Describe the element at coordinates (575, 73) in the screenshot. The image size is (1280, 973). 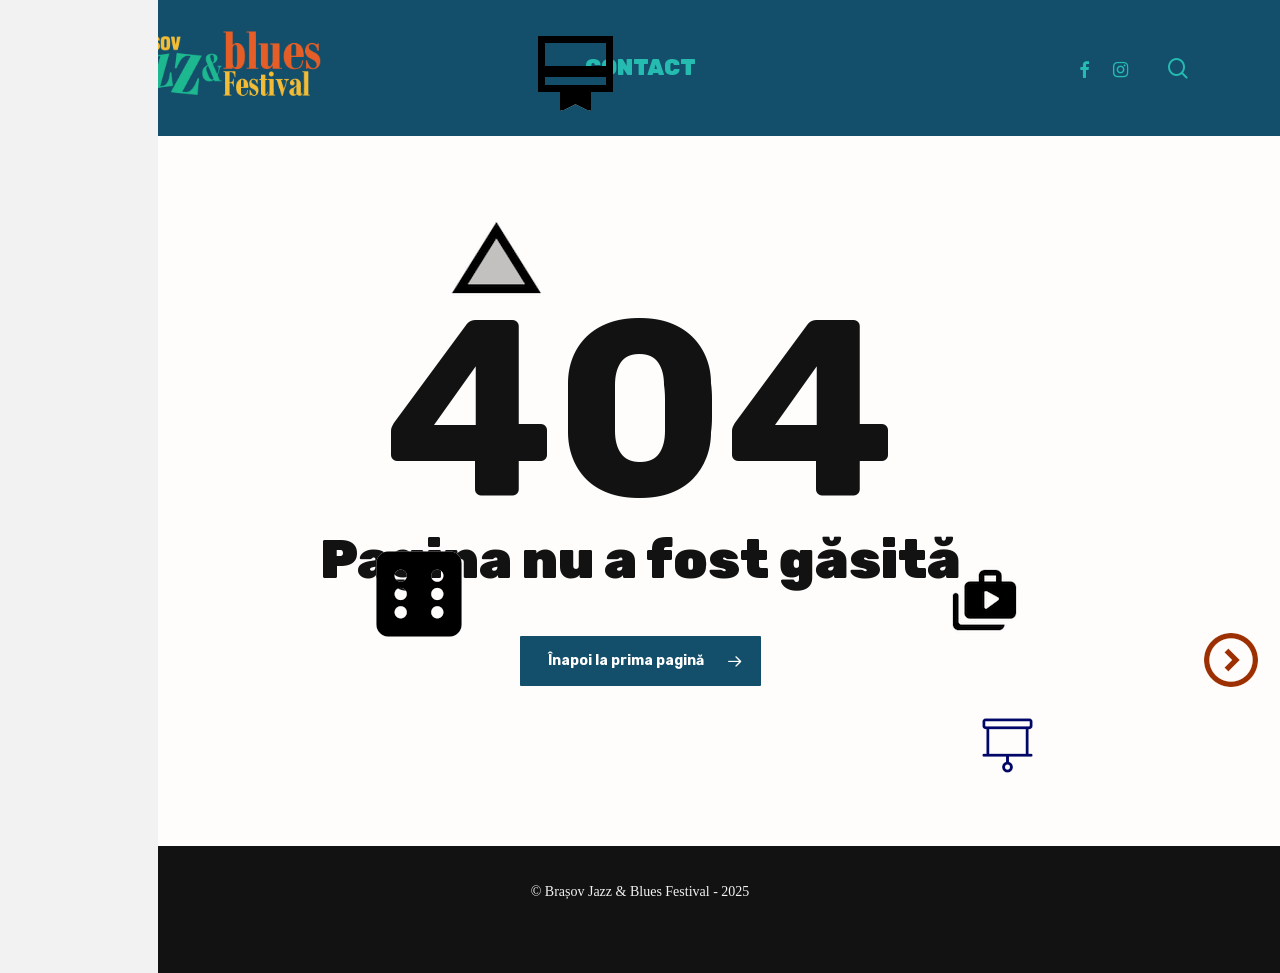
I see `view membership card or subscription details` at that location.